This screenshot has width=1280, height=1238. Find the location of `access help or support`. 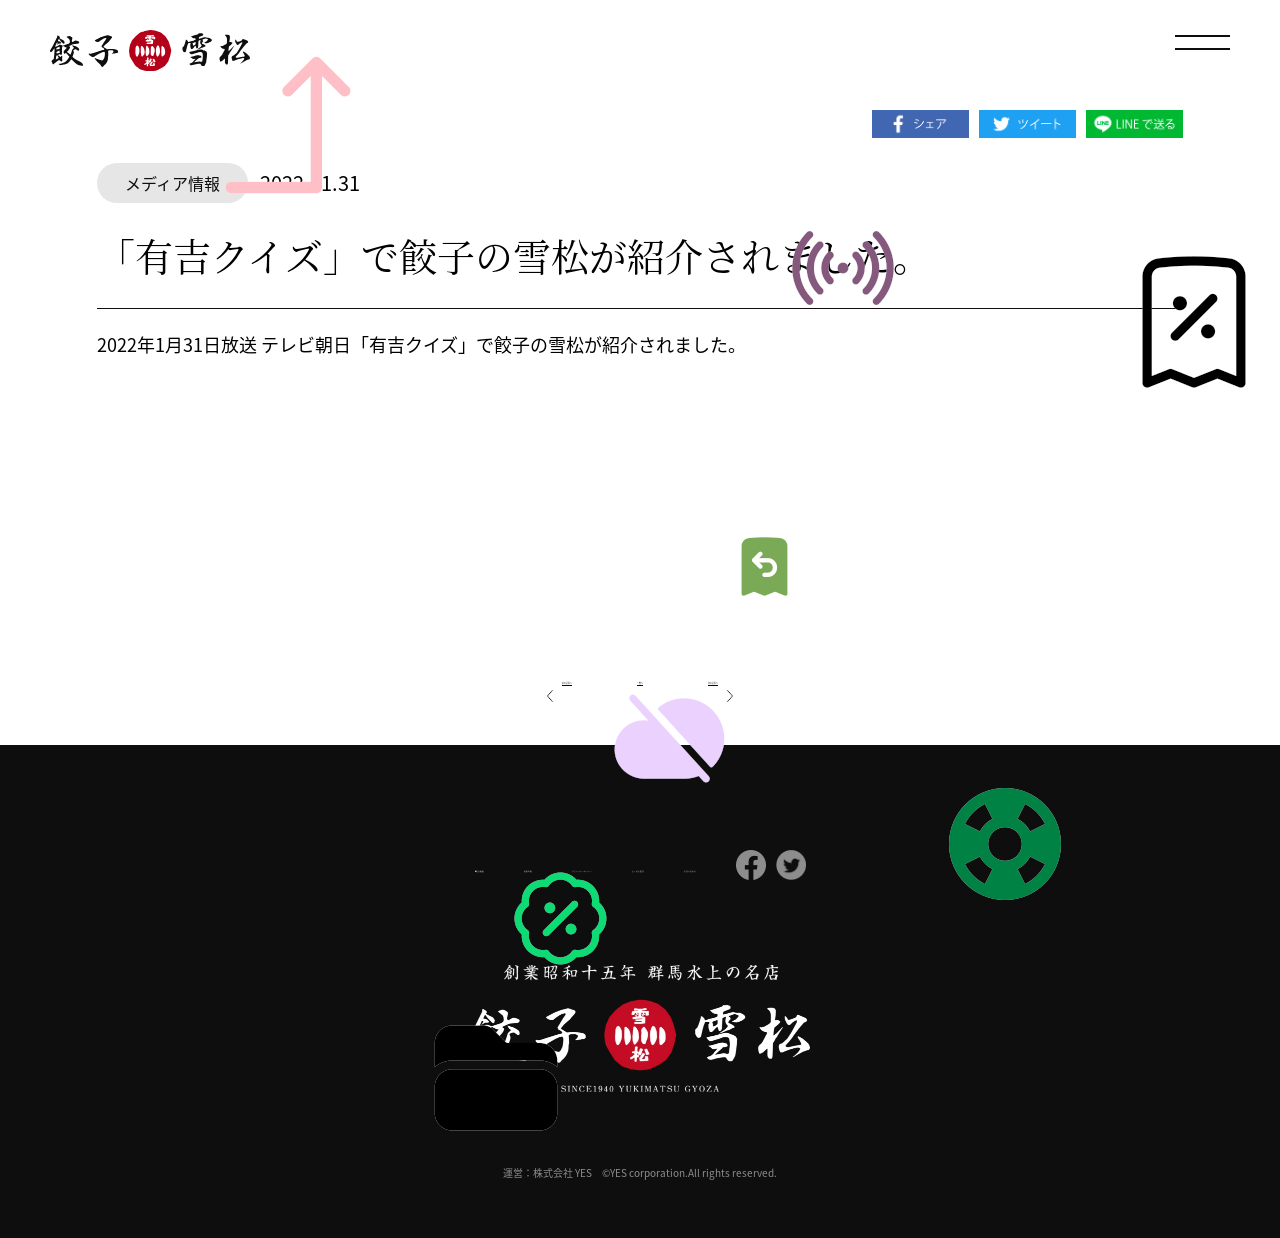

access help or support is located at coordinates (1005, 844).